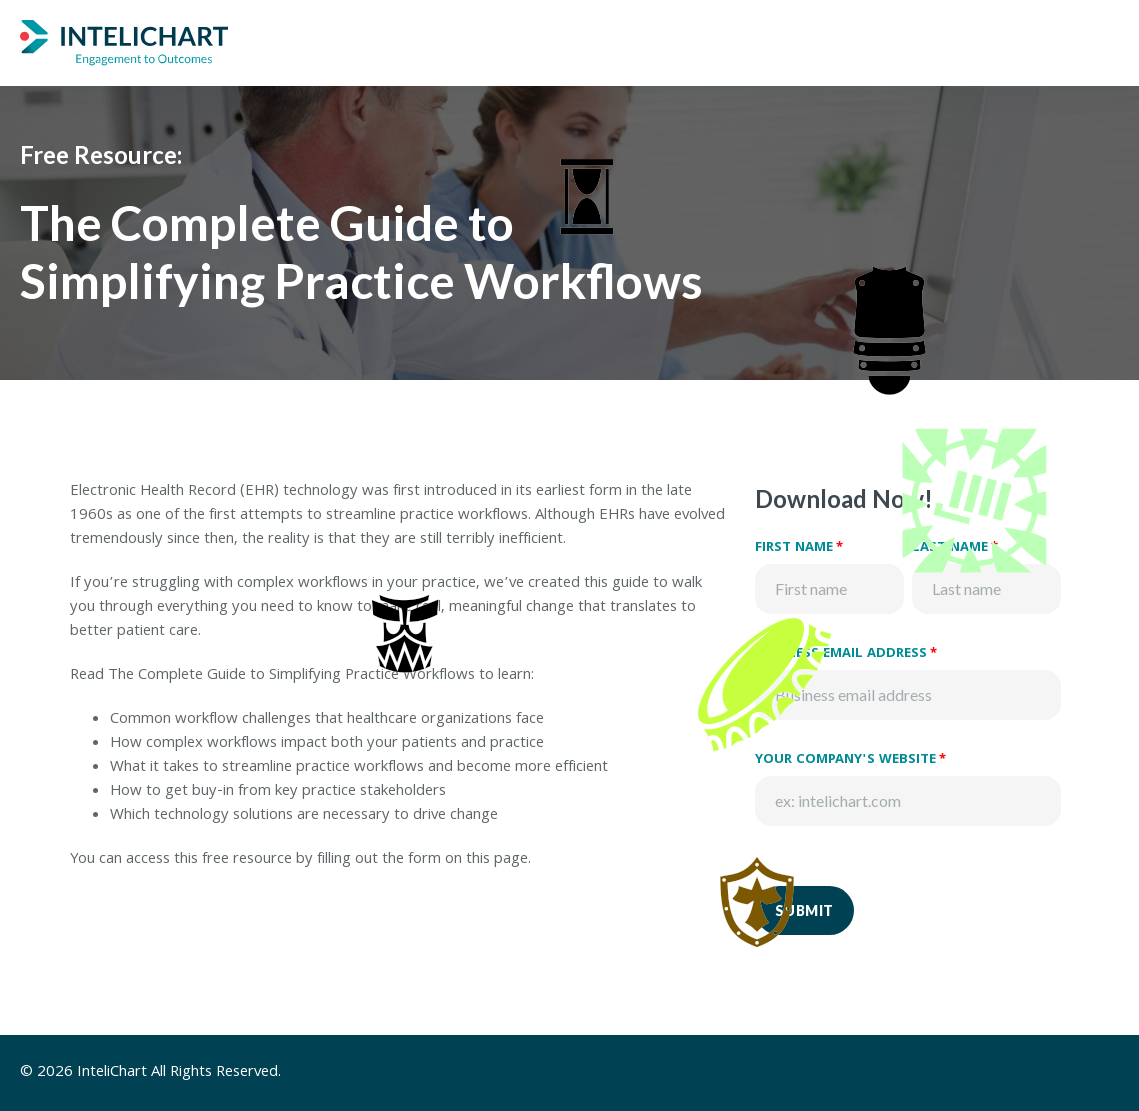 The image size is (1139, 1111). Describe the element at coordinates (889, 330) in the screenshot. I see `equip body armor to your character` at that location.